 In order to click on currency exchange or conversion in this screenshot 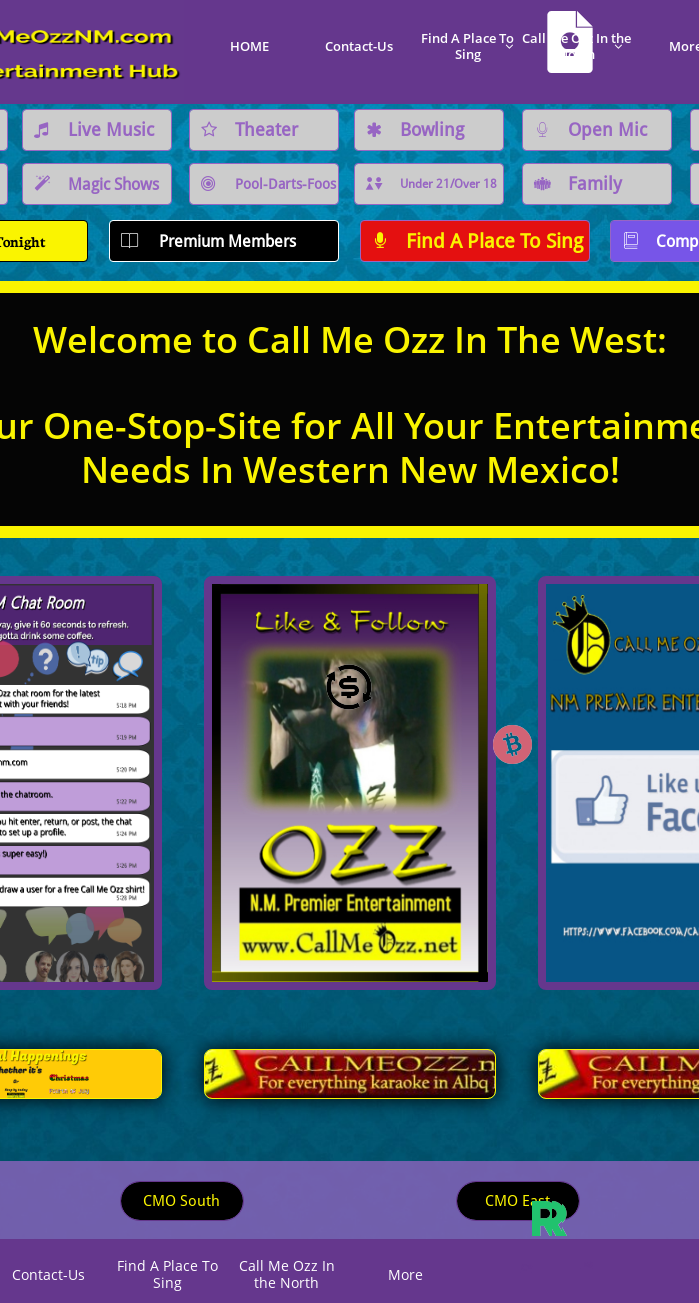, I will do `click(349, 687)`.